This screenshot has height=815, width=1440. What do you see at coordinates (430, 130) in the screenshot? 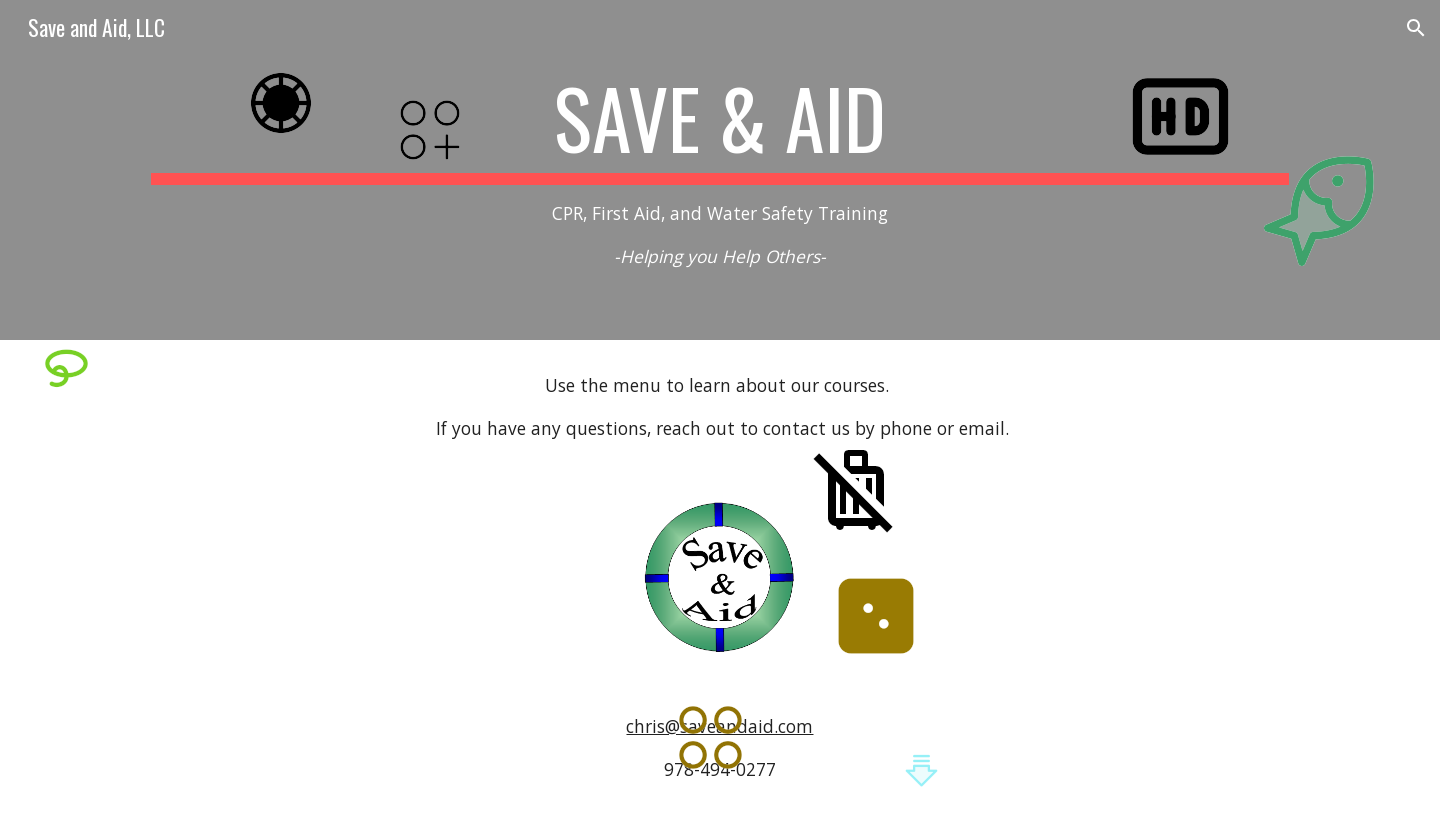
I see `add a new item to a collection` at bounding box center [430, 130].